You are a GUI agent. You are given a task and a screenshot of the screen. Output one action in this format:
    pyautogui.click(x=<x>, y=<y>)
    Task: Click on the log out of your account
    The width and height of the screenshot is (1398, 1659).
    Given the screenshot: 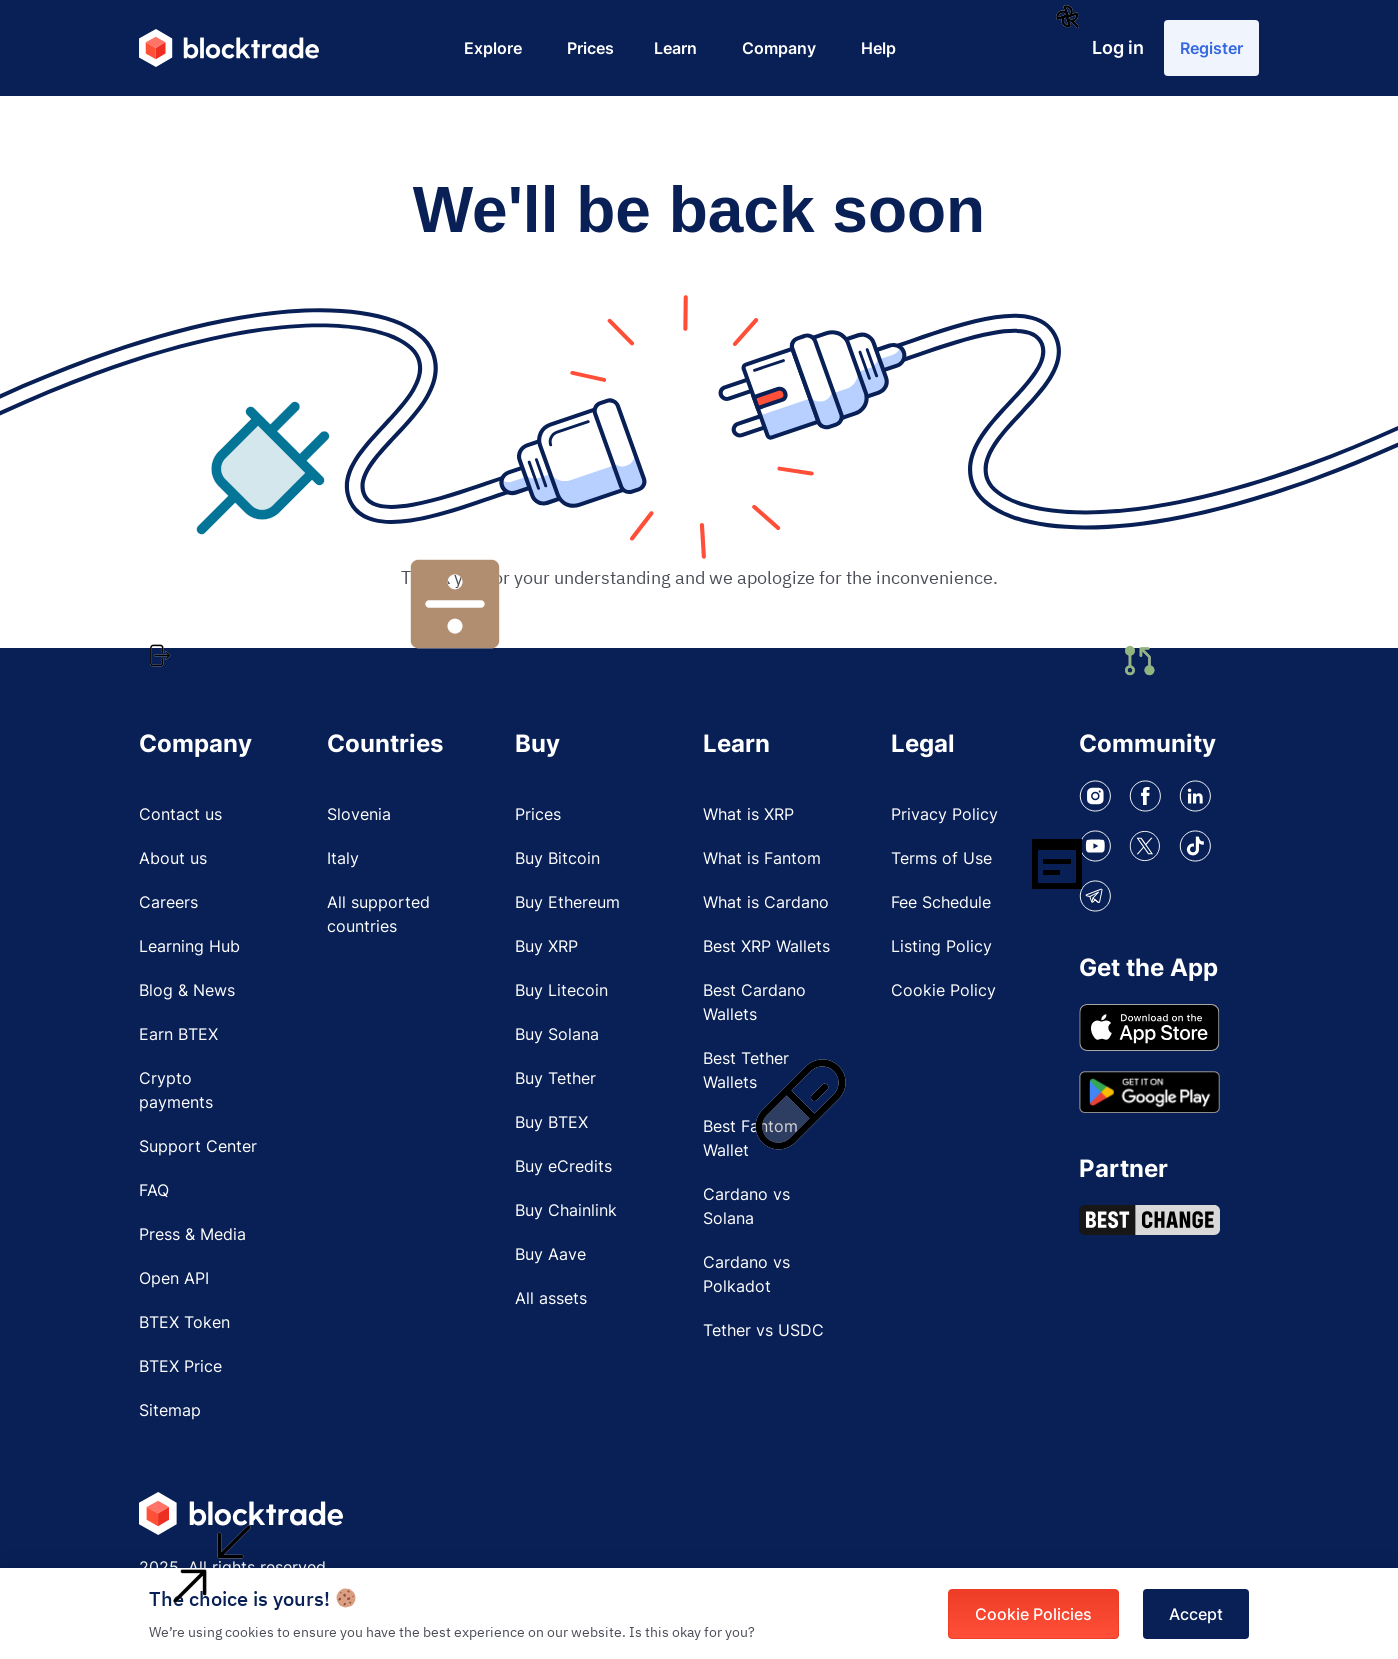 What is the action you would take?
    pyautogui.click(x=158, y=655)
    